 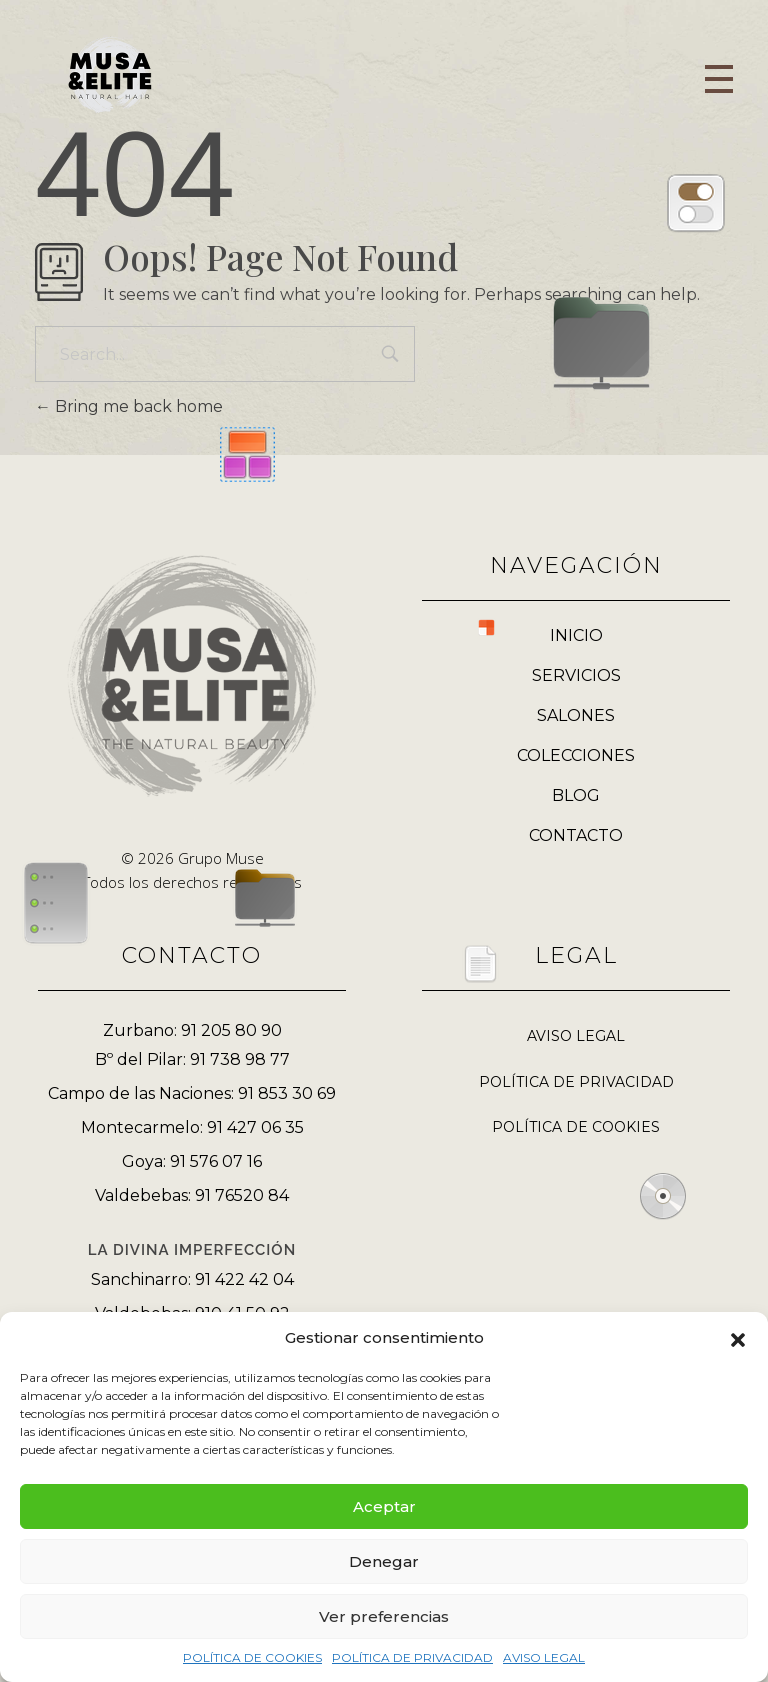 I want to click on access network server settings, so click(x=56, y=903).